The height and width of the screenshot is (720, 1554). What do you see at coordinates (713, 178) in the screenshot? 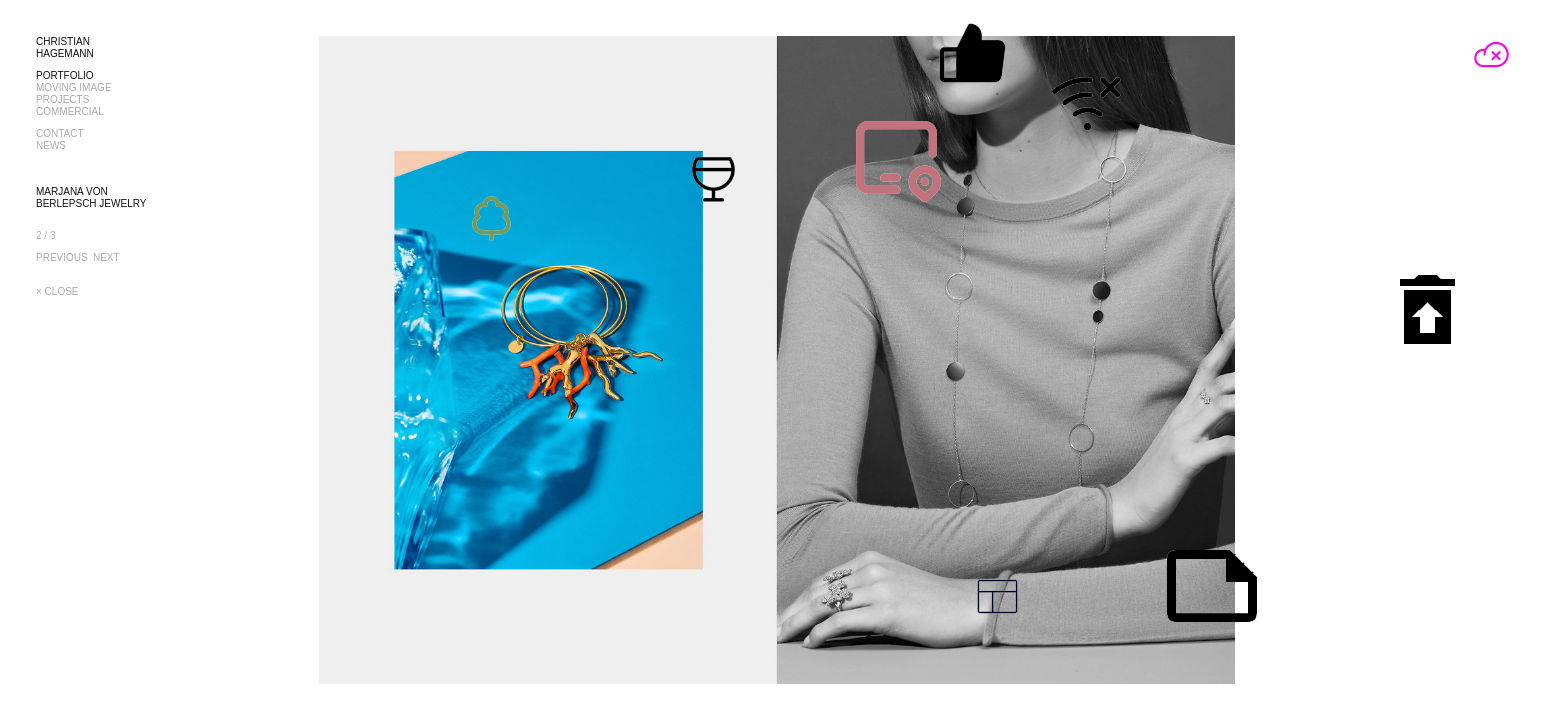
I see `browse wine or spirits menu` at bounding box center [713, 178].